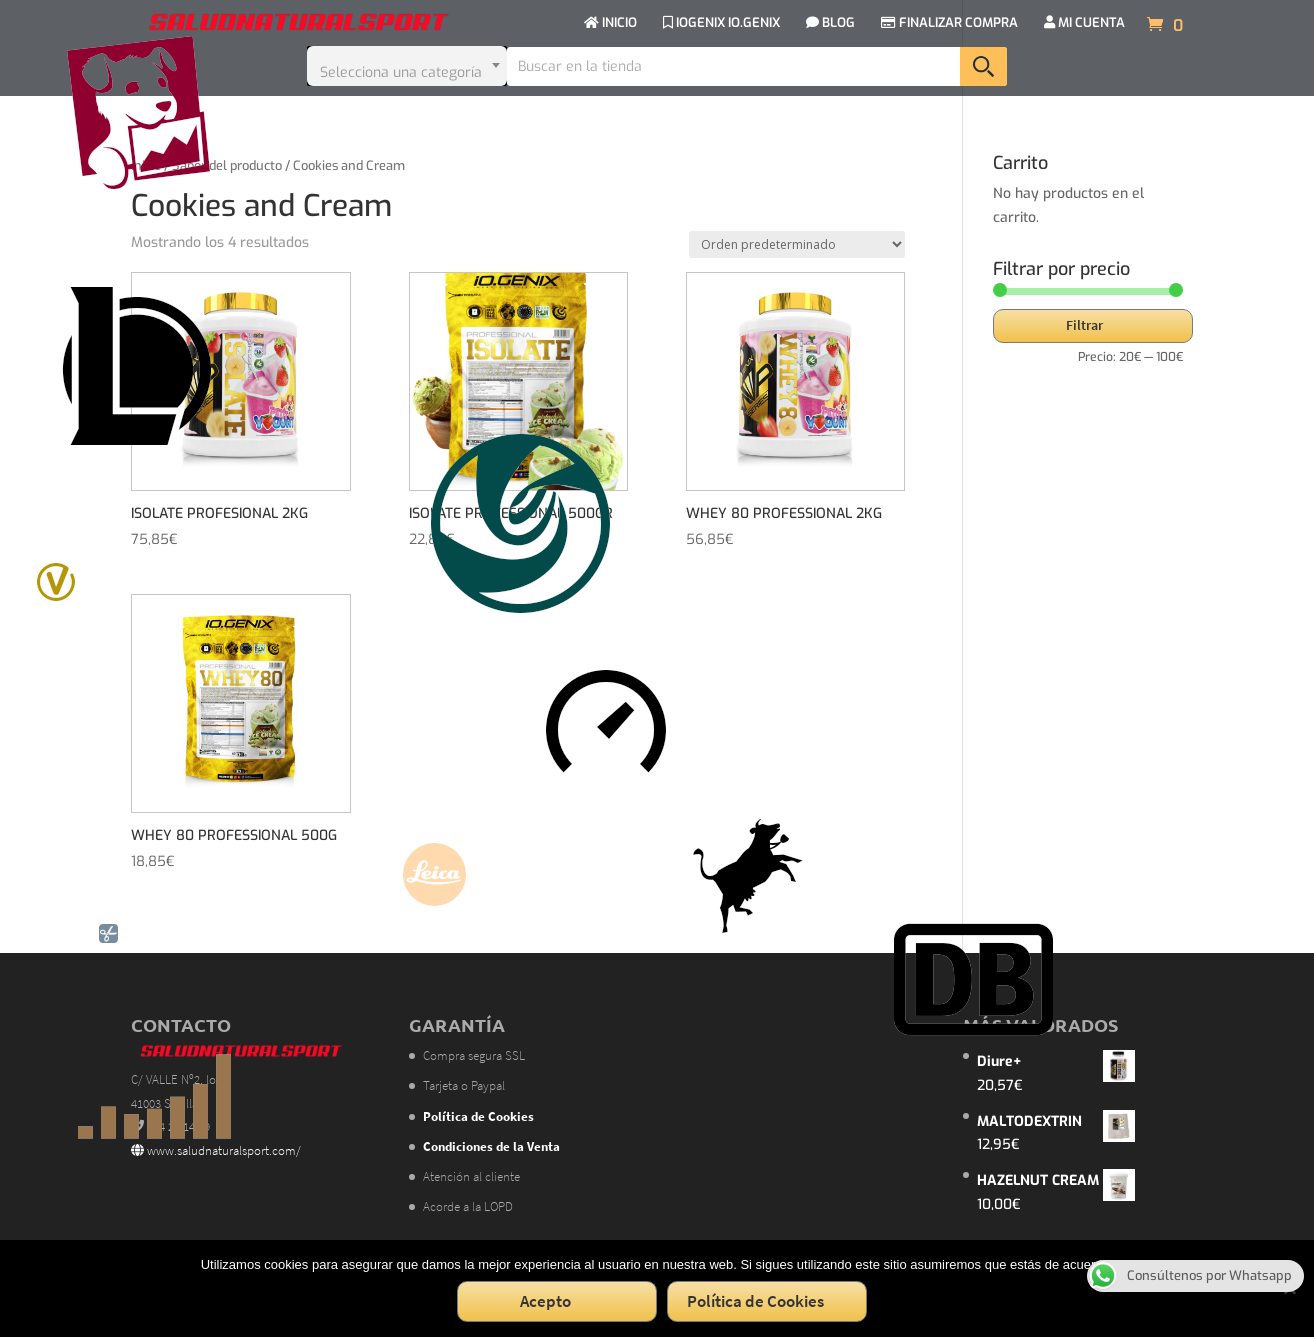 This screenshot has width=1314, height=1337. I want to click on view Social Blade analytics, so click(154, 1096).